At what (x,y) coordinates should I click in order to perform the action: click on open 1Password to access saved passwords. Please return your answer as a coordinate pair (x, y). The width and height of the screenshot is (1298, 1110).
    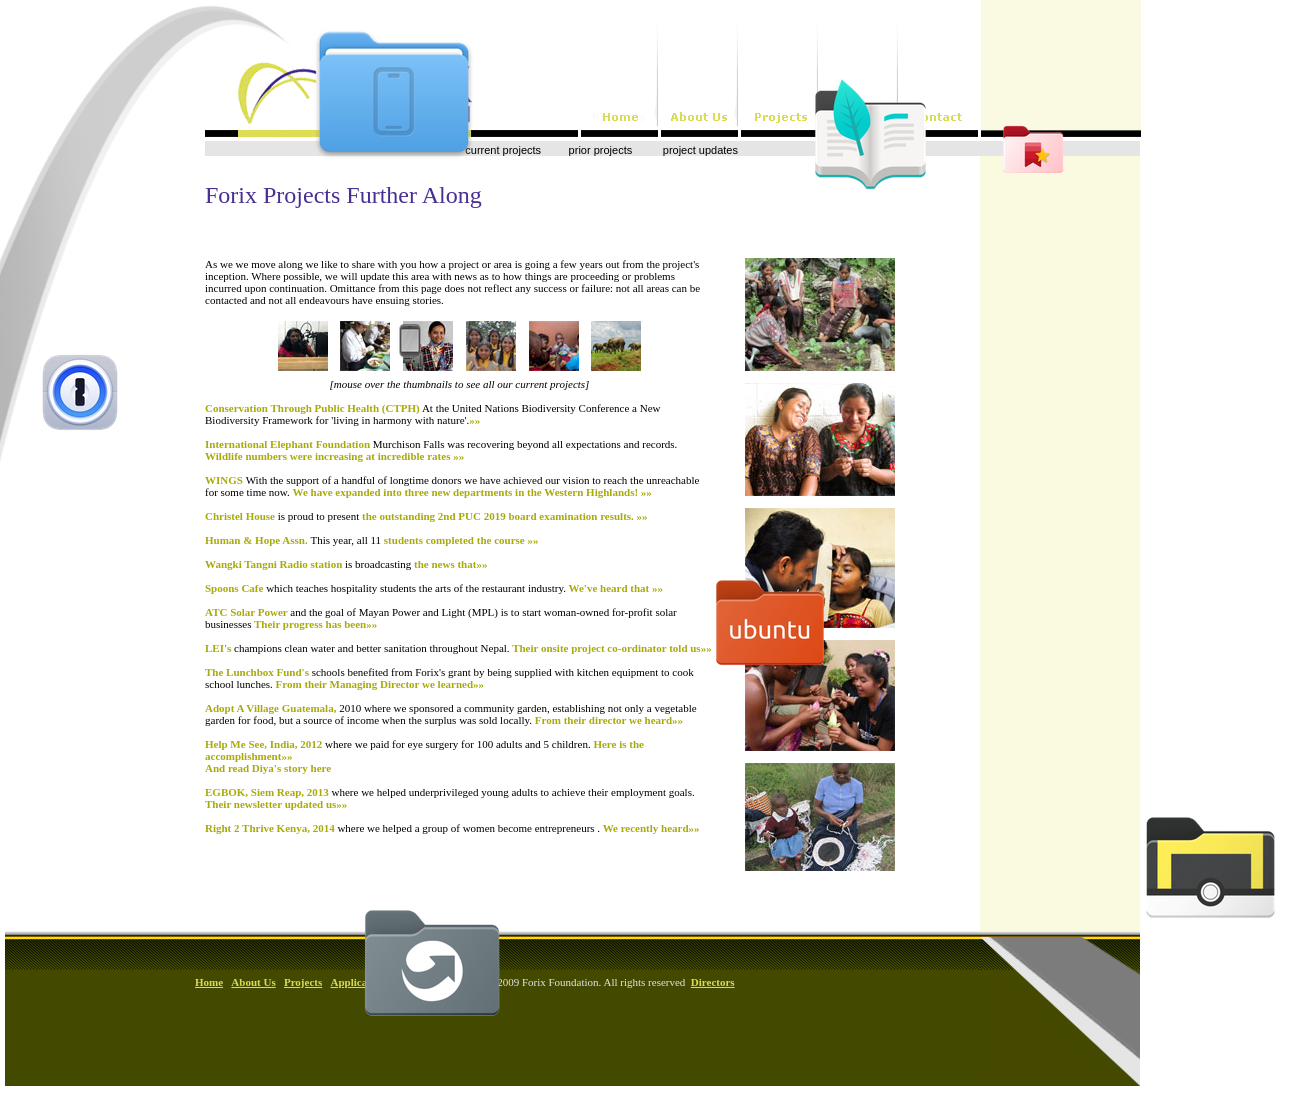
    Looking at the image, I should click on (80, 392).